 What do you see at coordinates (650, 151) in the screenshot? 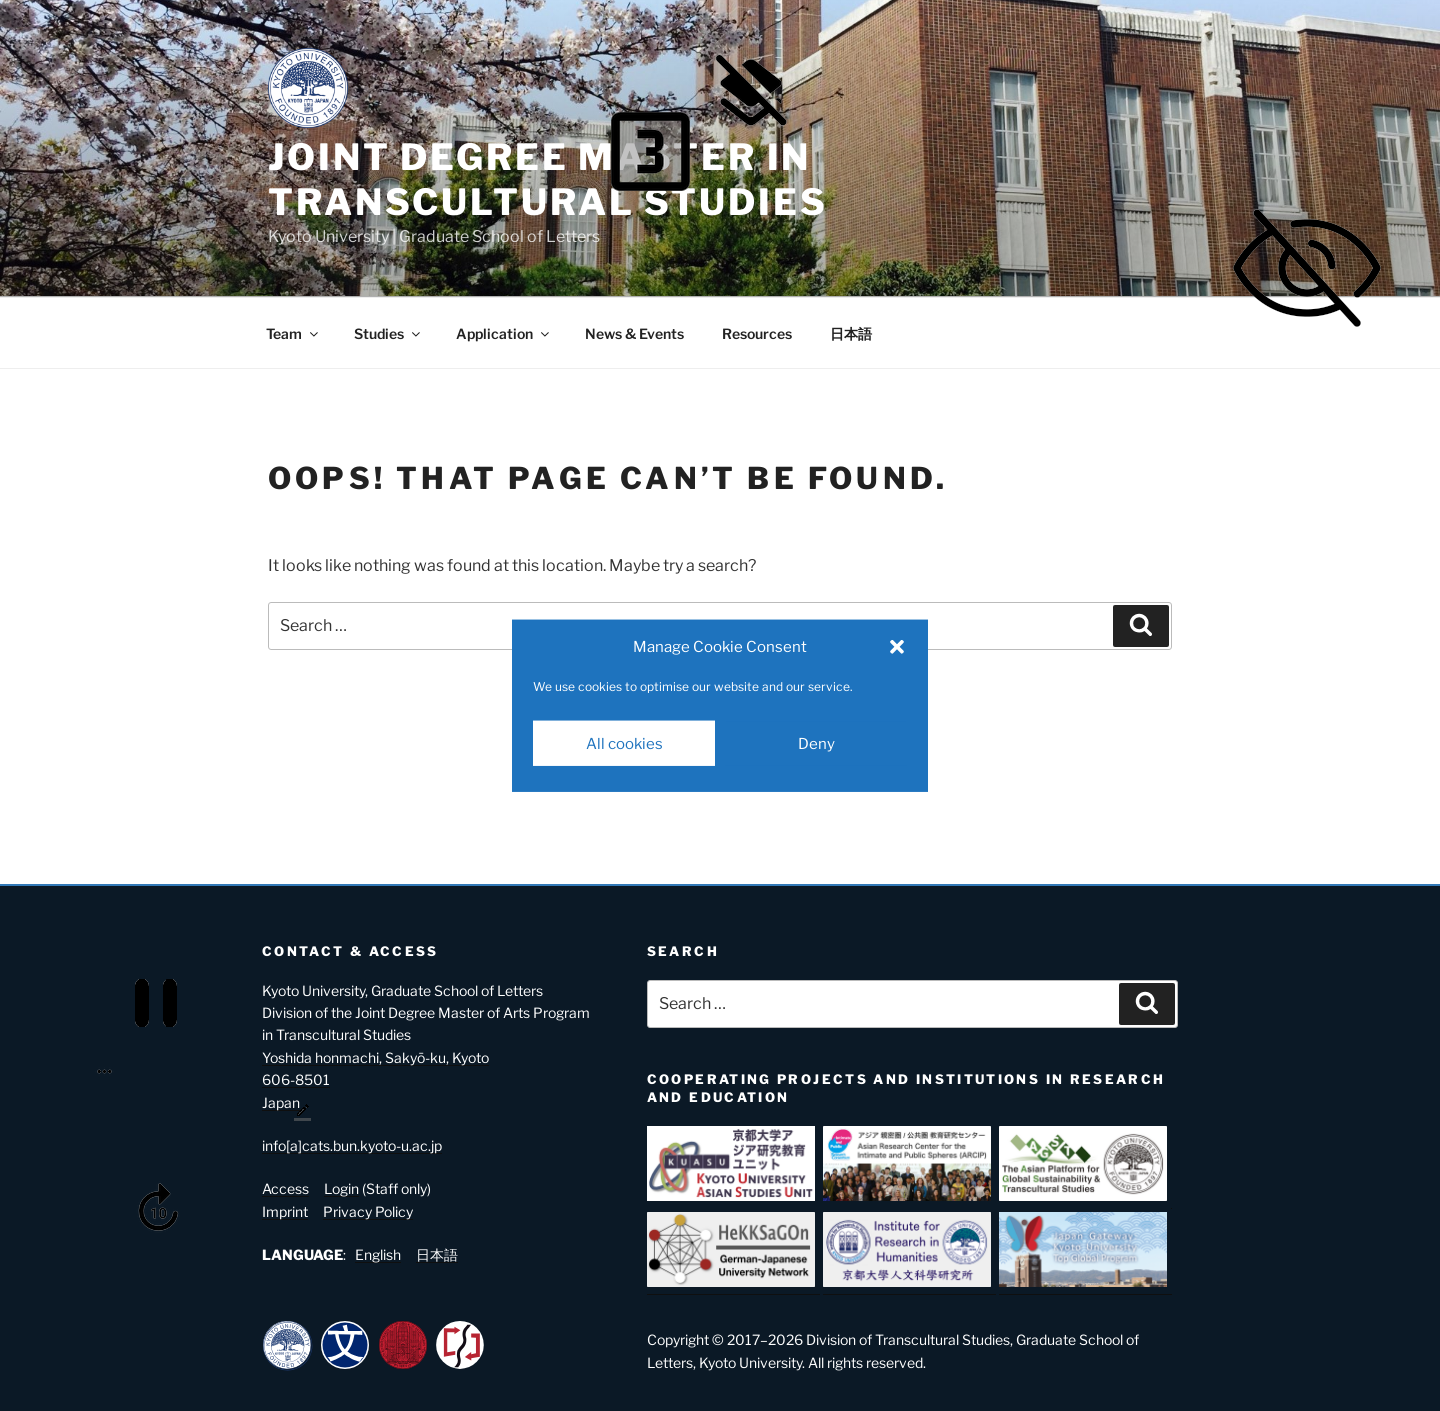
I see `select option 3 in a numbered list` at bounding box center [650, 151].